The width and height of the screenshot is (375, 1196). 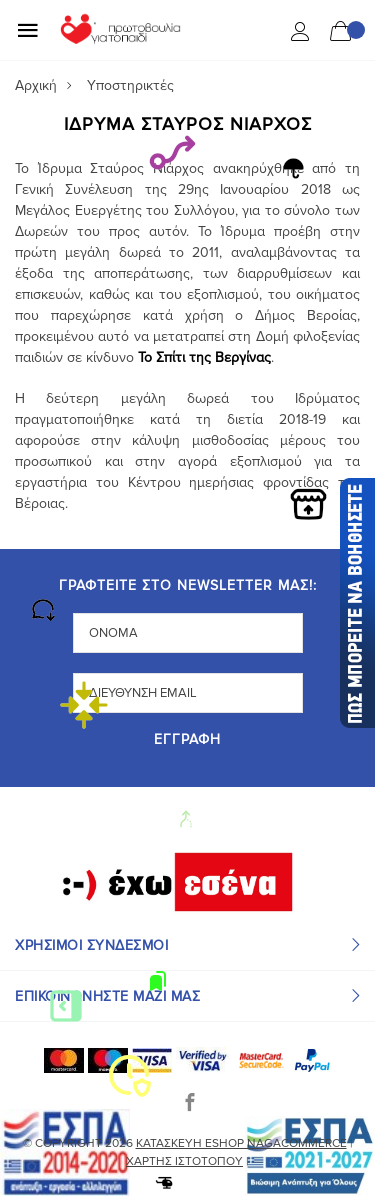 I want to click on expand the right sidebar panel, so click(x=66, y=1006).